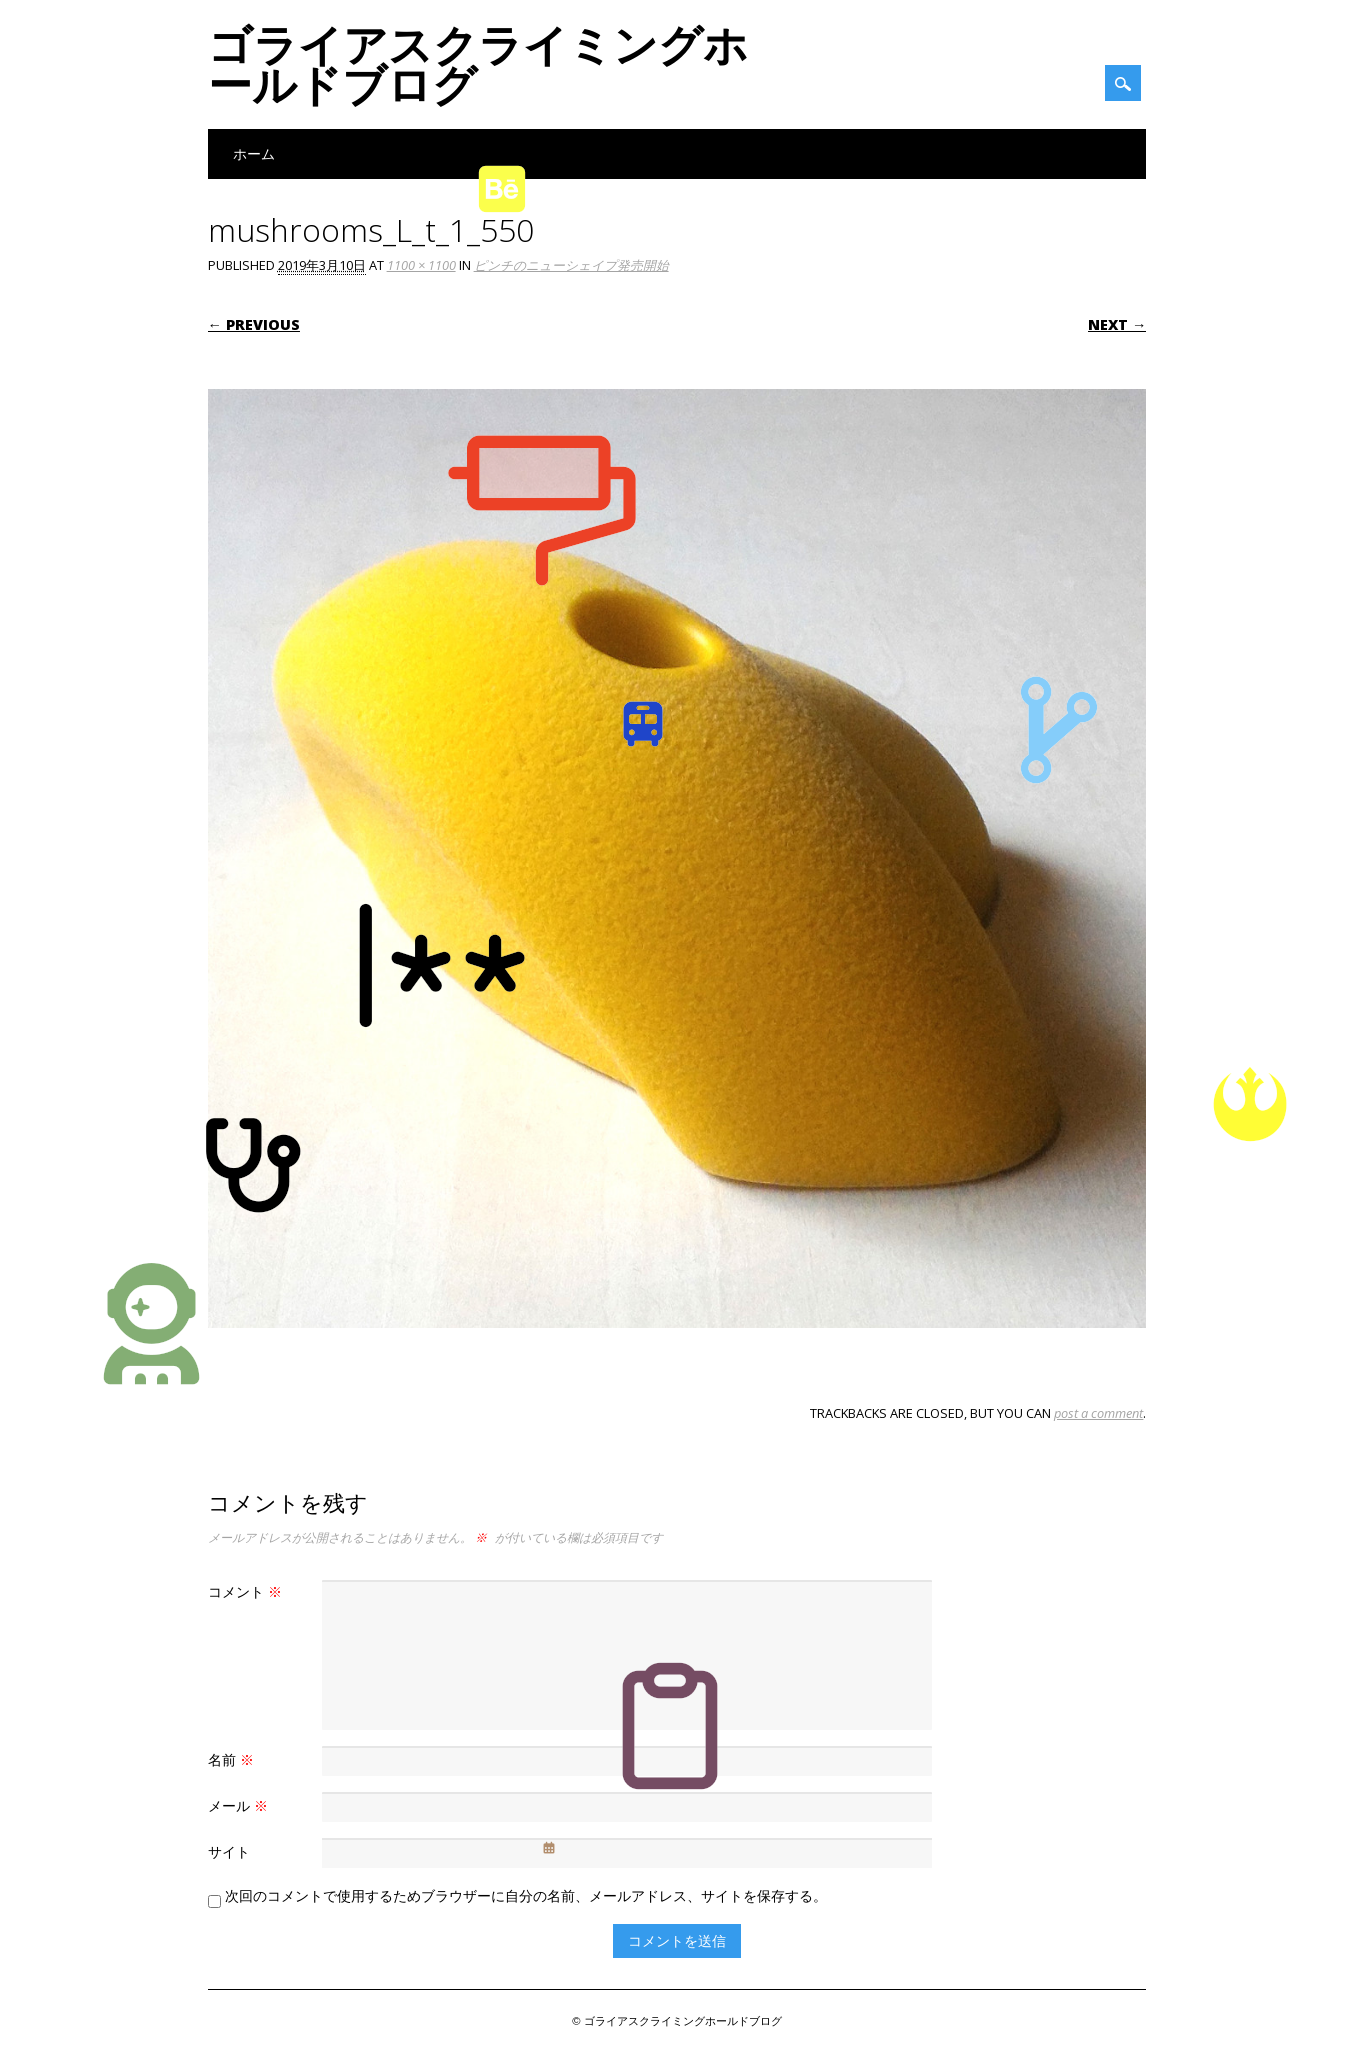  Describe the element at coordinates (1250, 1104) in the screenshot. I see `Star Wars Rebel Alliance logo` at that location.